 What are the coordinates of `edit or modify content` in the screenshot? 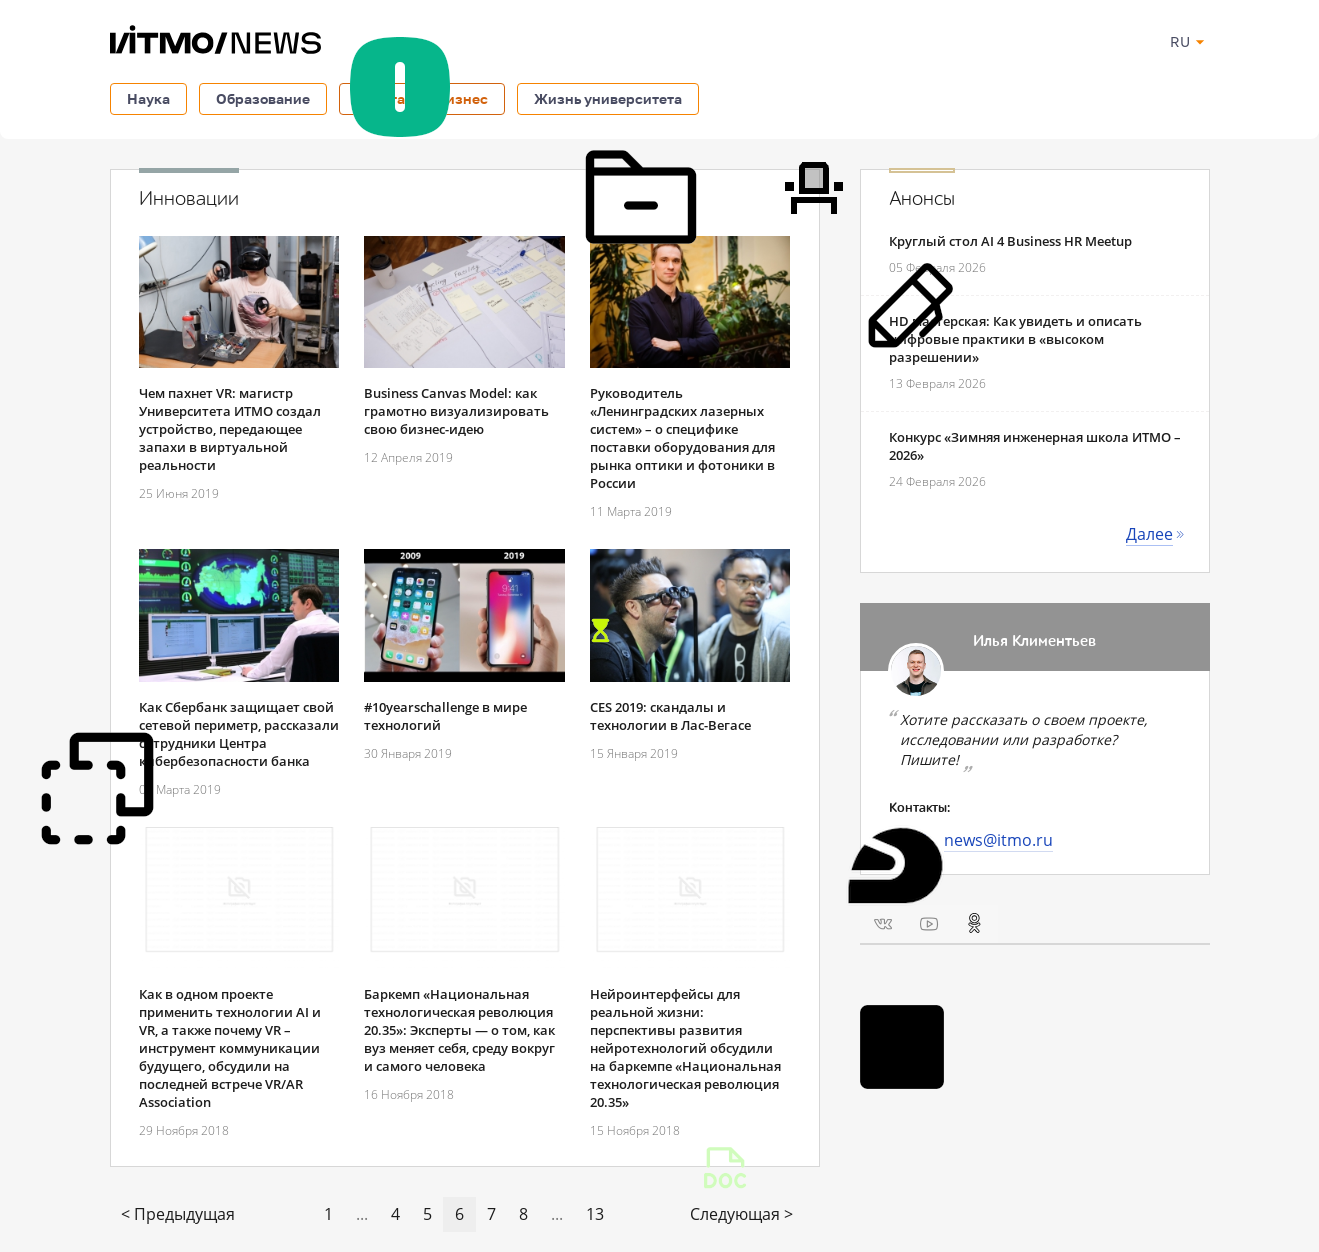 It's located at (909, 307).